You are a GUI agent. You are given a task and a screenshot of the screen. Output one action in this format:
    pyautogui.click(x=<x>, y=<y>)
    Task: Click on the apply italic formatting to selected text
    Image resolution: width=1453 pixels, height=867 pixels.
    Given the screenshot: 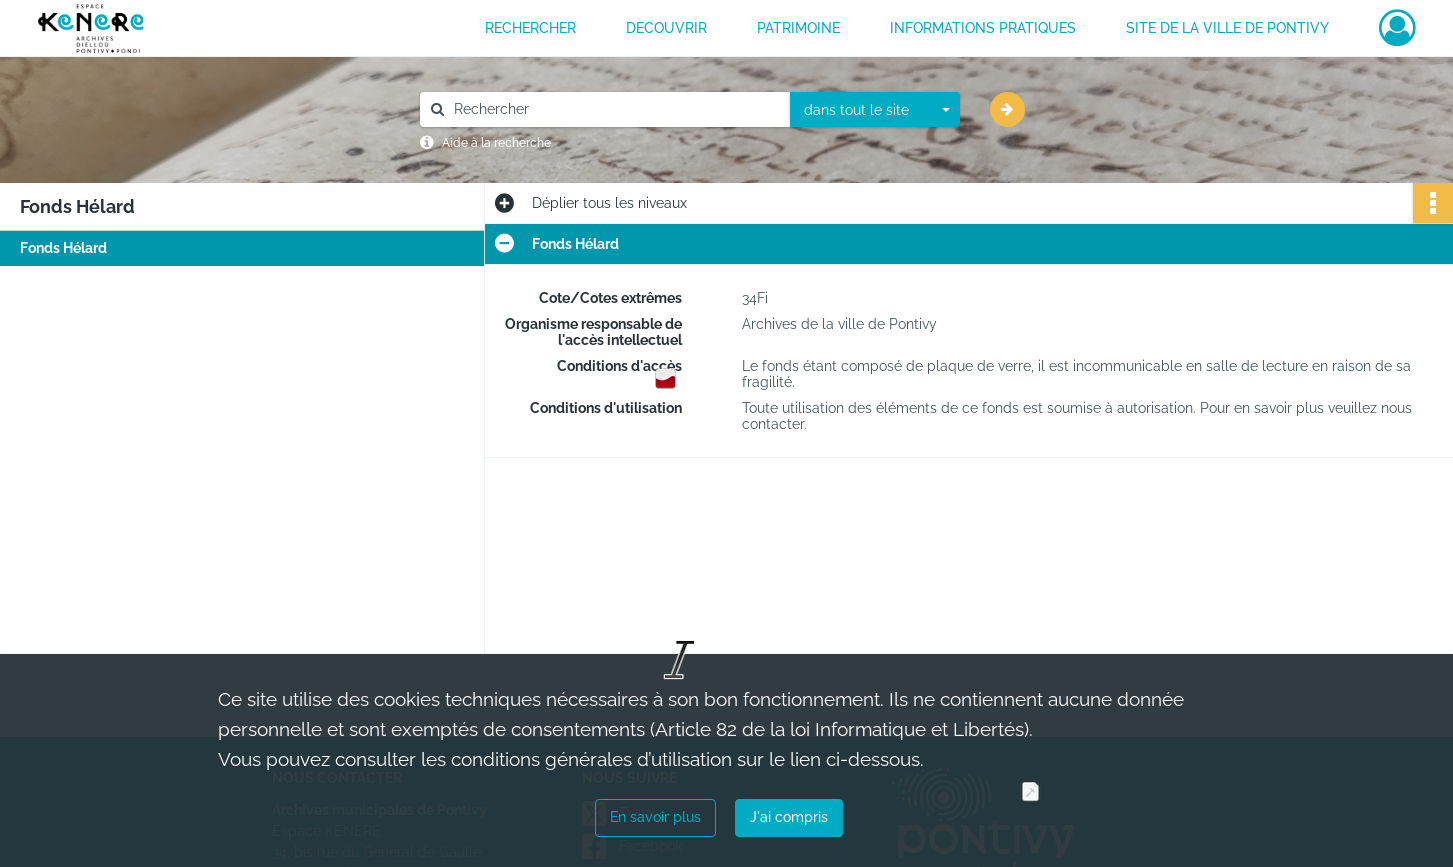 What is the action you would take?
    pyautogui.click(x=679, y=659)
    